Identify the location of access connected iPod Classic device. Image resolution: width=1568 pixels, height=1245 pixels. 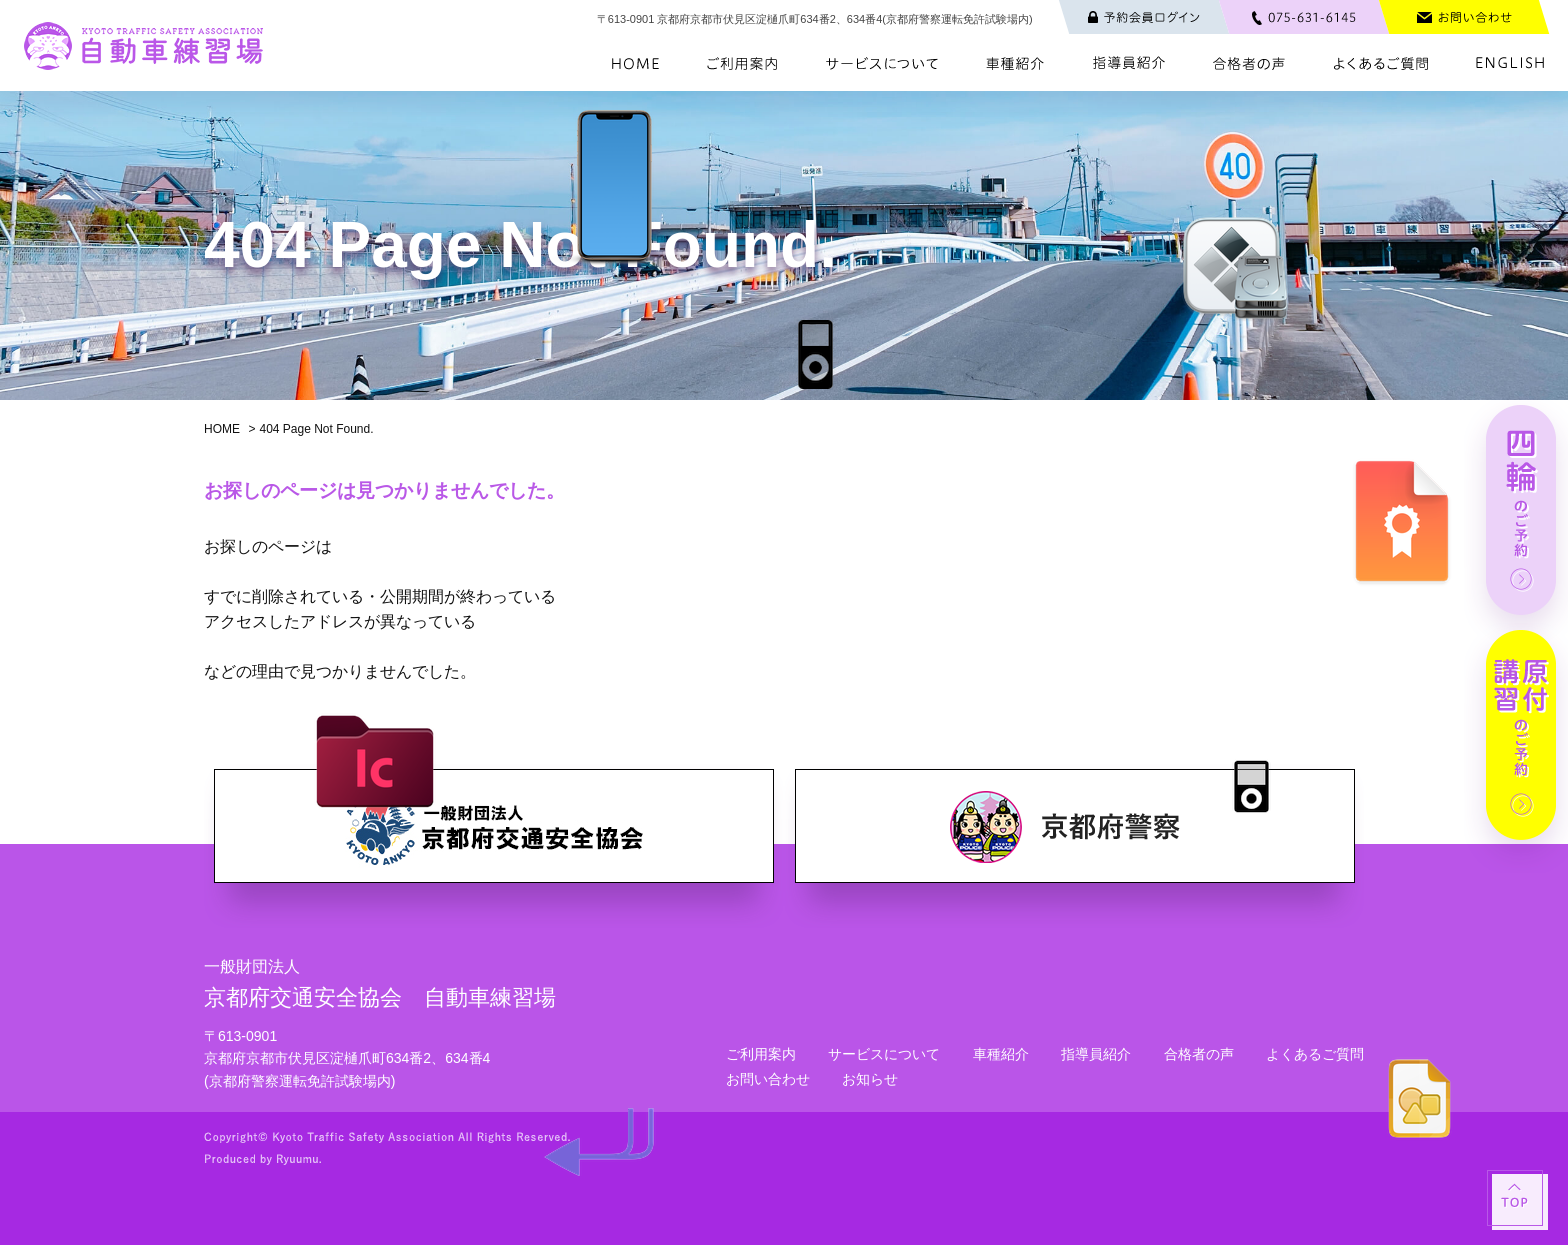
(1251, 786).